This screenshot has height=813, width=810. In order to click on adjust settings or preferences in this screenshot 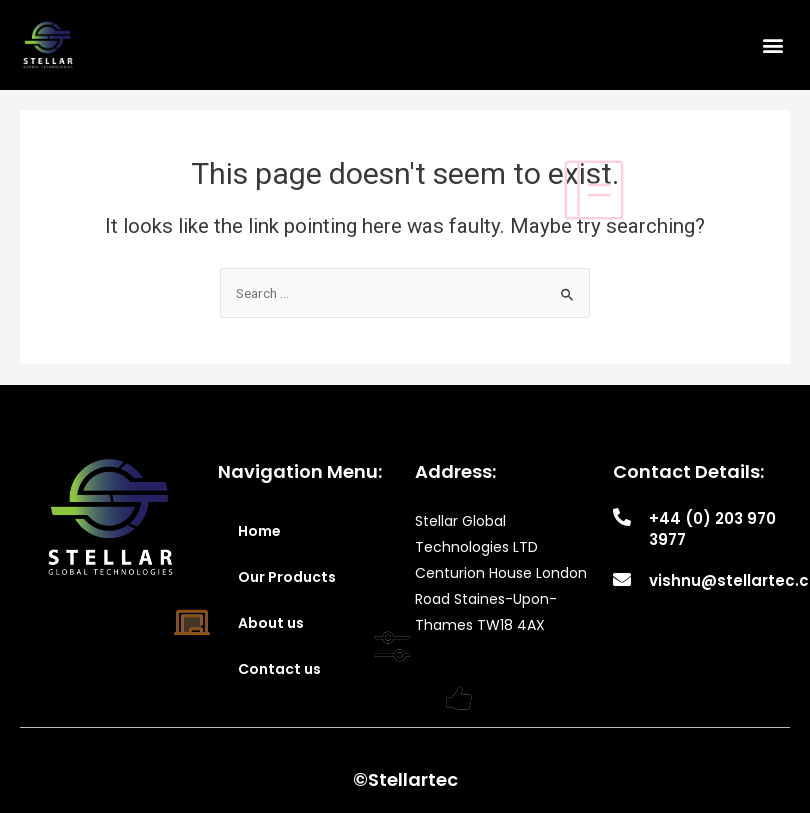, I will do `click(392, 646)`.